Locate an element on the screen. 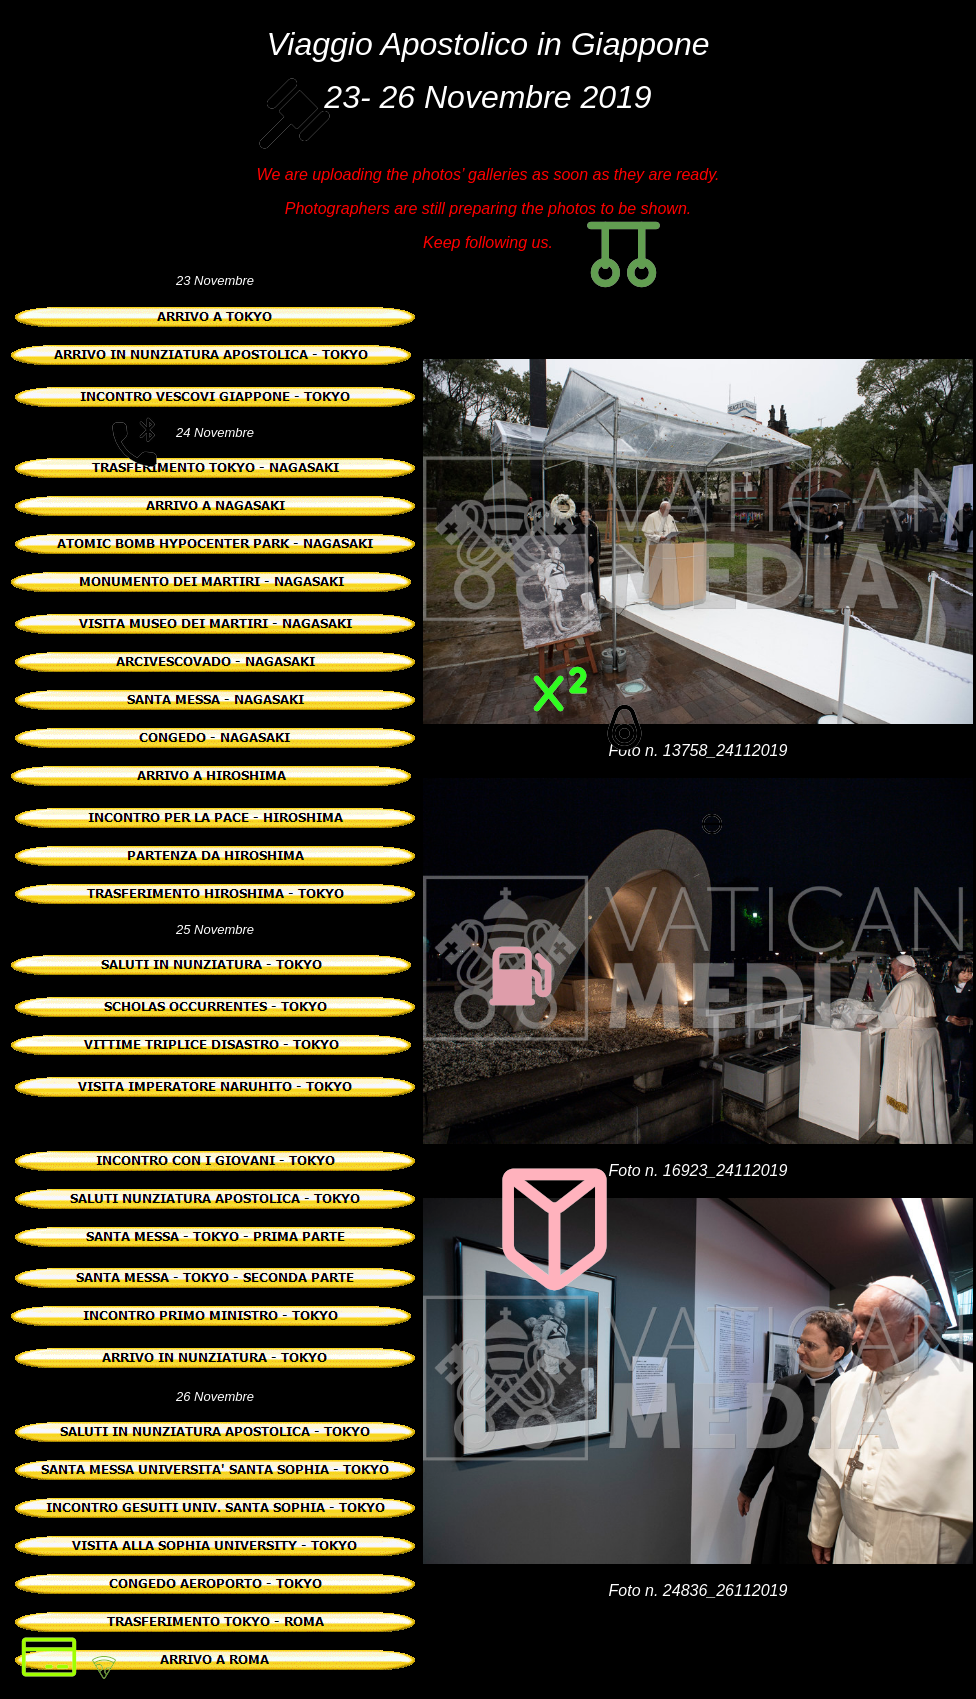  browse food delivery options is located at coordinates (104, 1667).